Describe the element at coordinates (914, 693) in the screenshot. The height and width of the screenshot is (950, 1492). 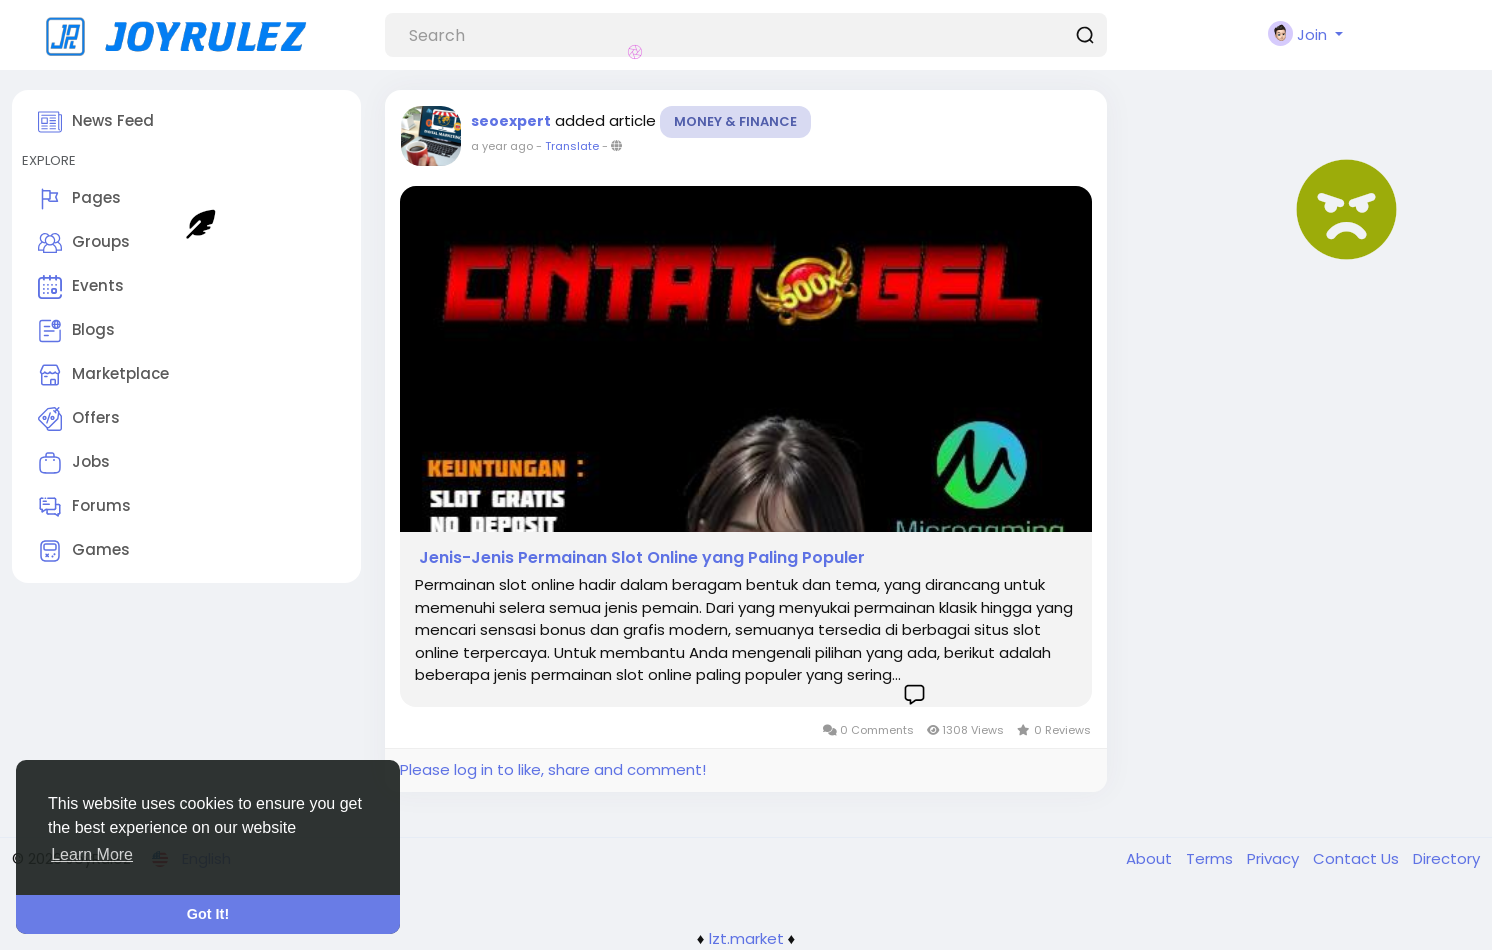
I see `open messaging or chat` at that location.